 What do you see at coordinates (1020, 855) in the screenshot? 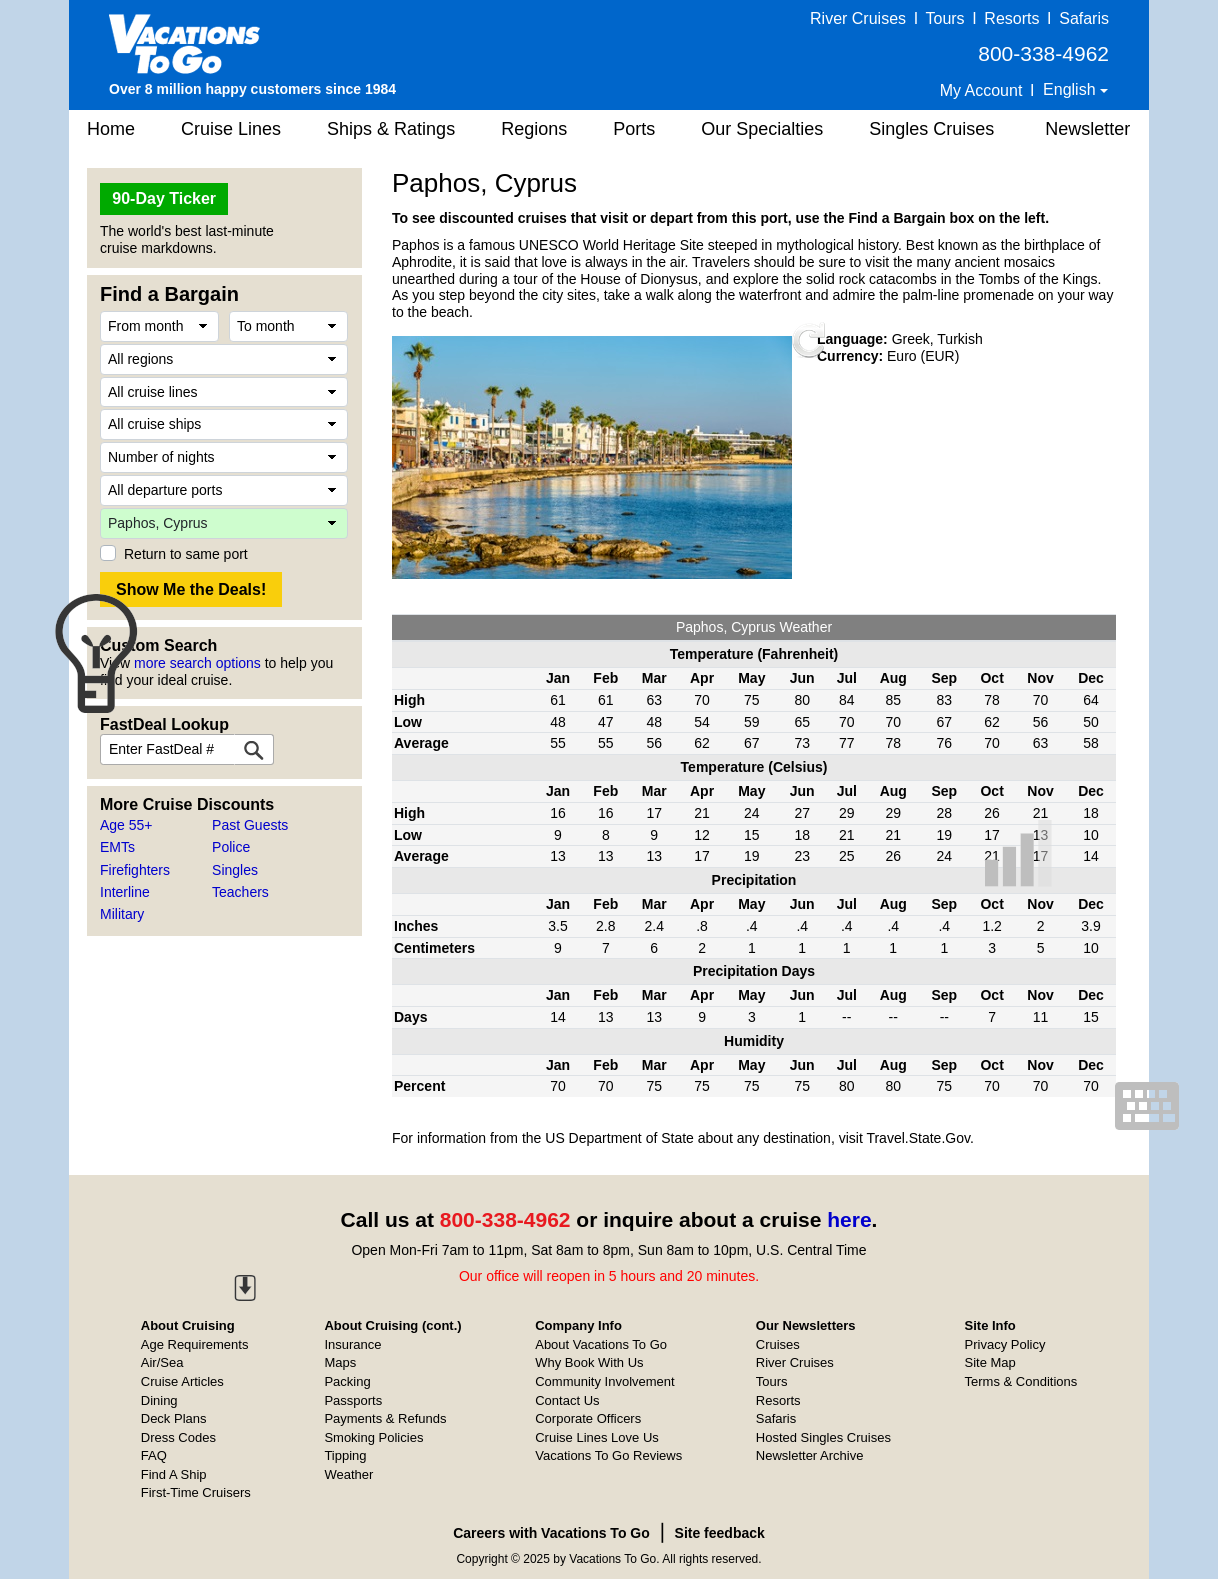
I see `indicates good cellular signal strength` at bounding box center [1020, 855].